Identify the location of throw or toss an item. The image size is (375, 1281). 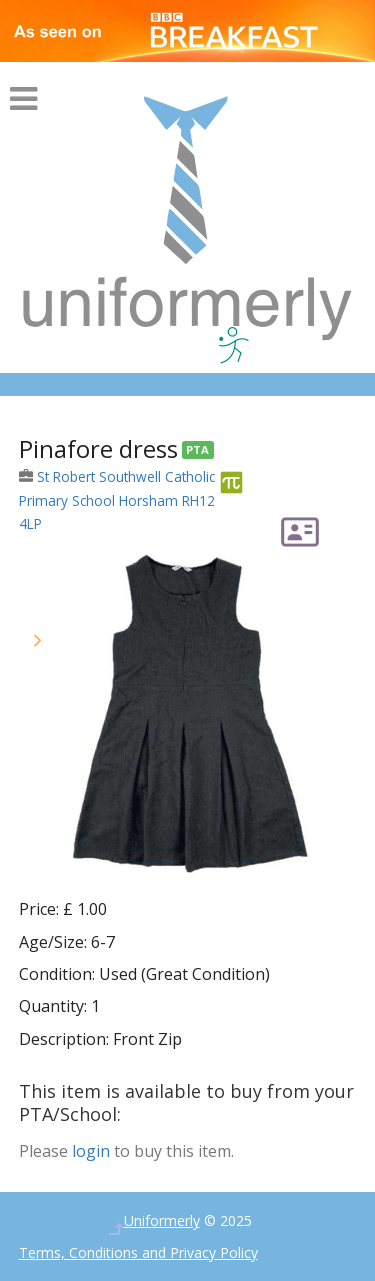
(232, 344).